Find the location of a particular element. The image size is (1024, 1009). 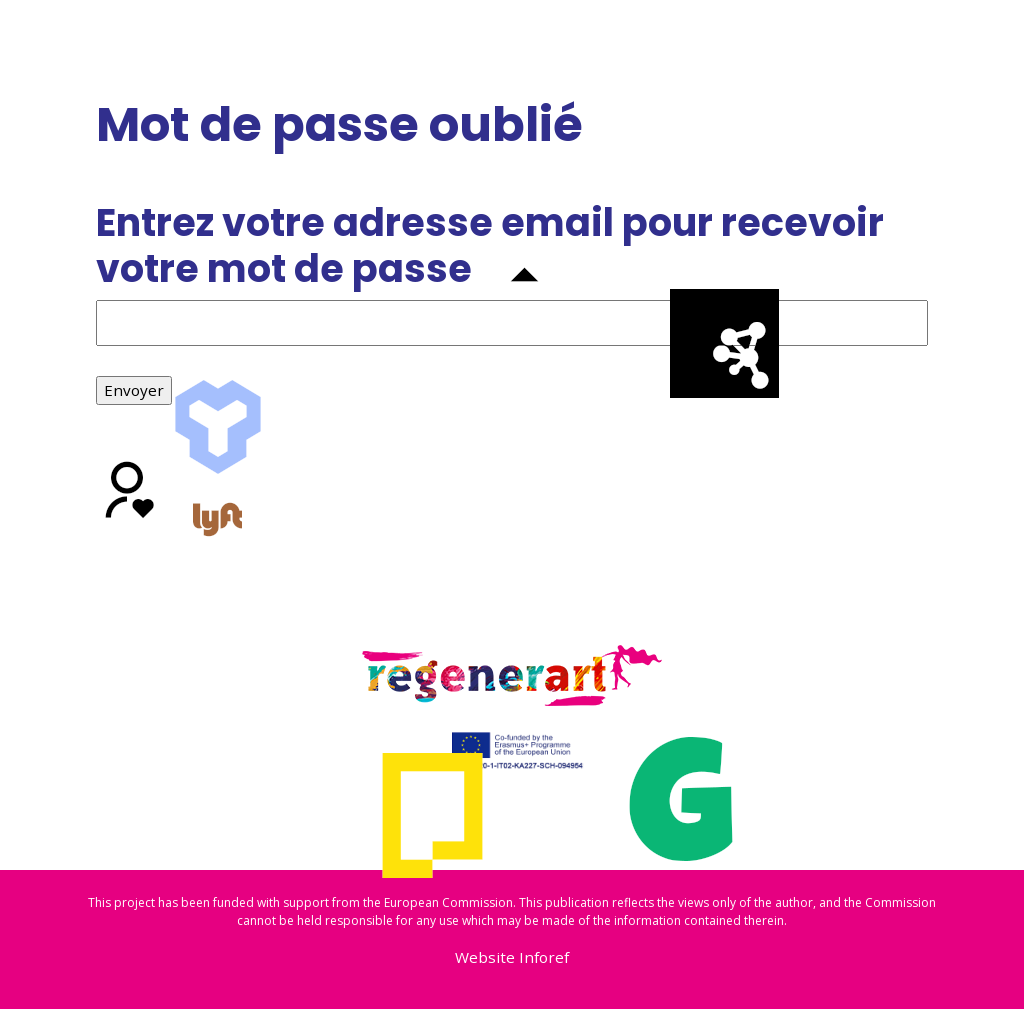

expand or show more content above is located at coordinates (524, 274).